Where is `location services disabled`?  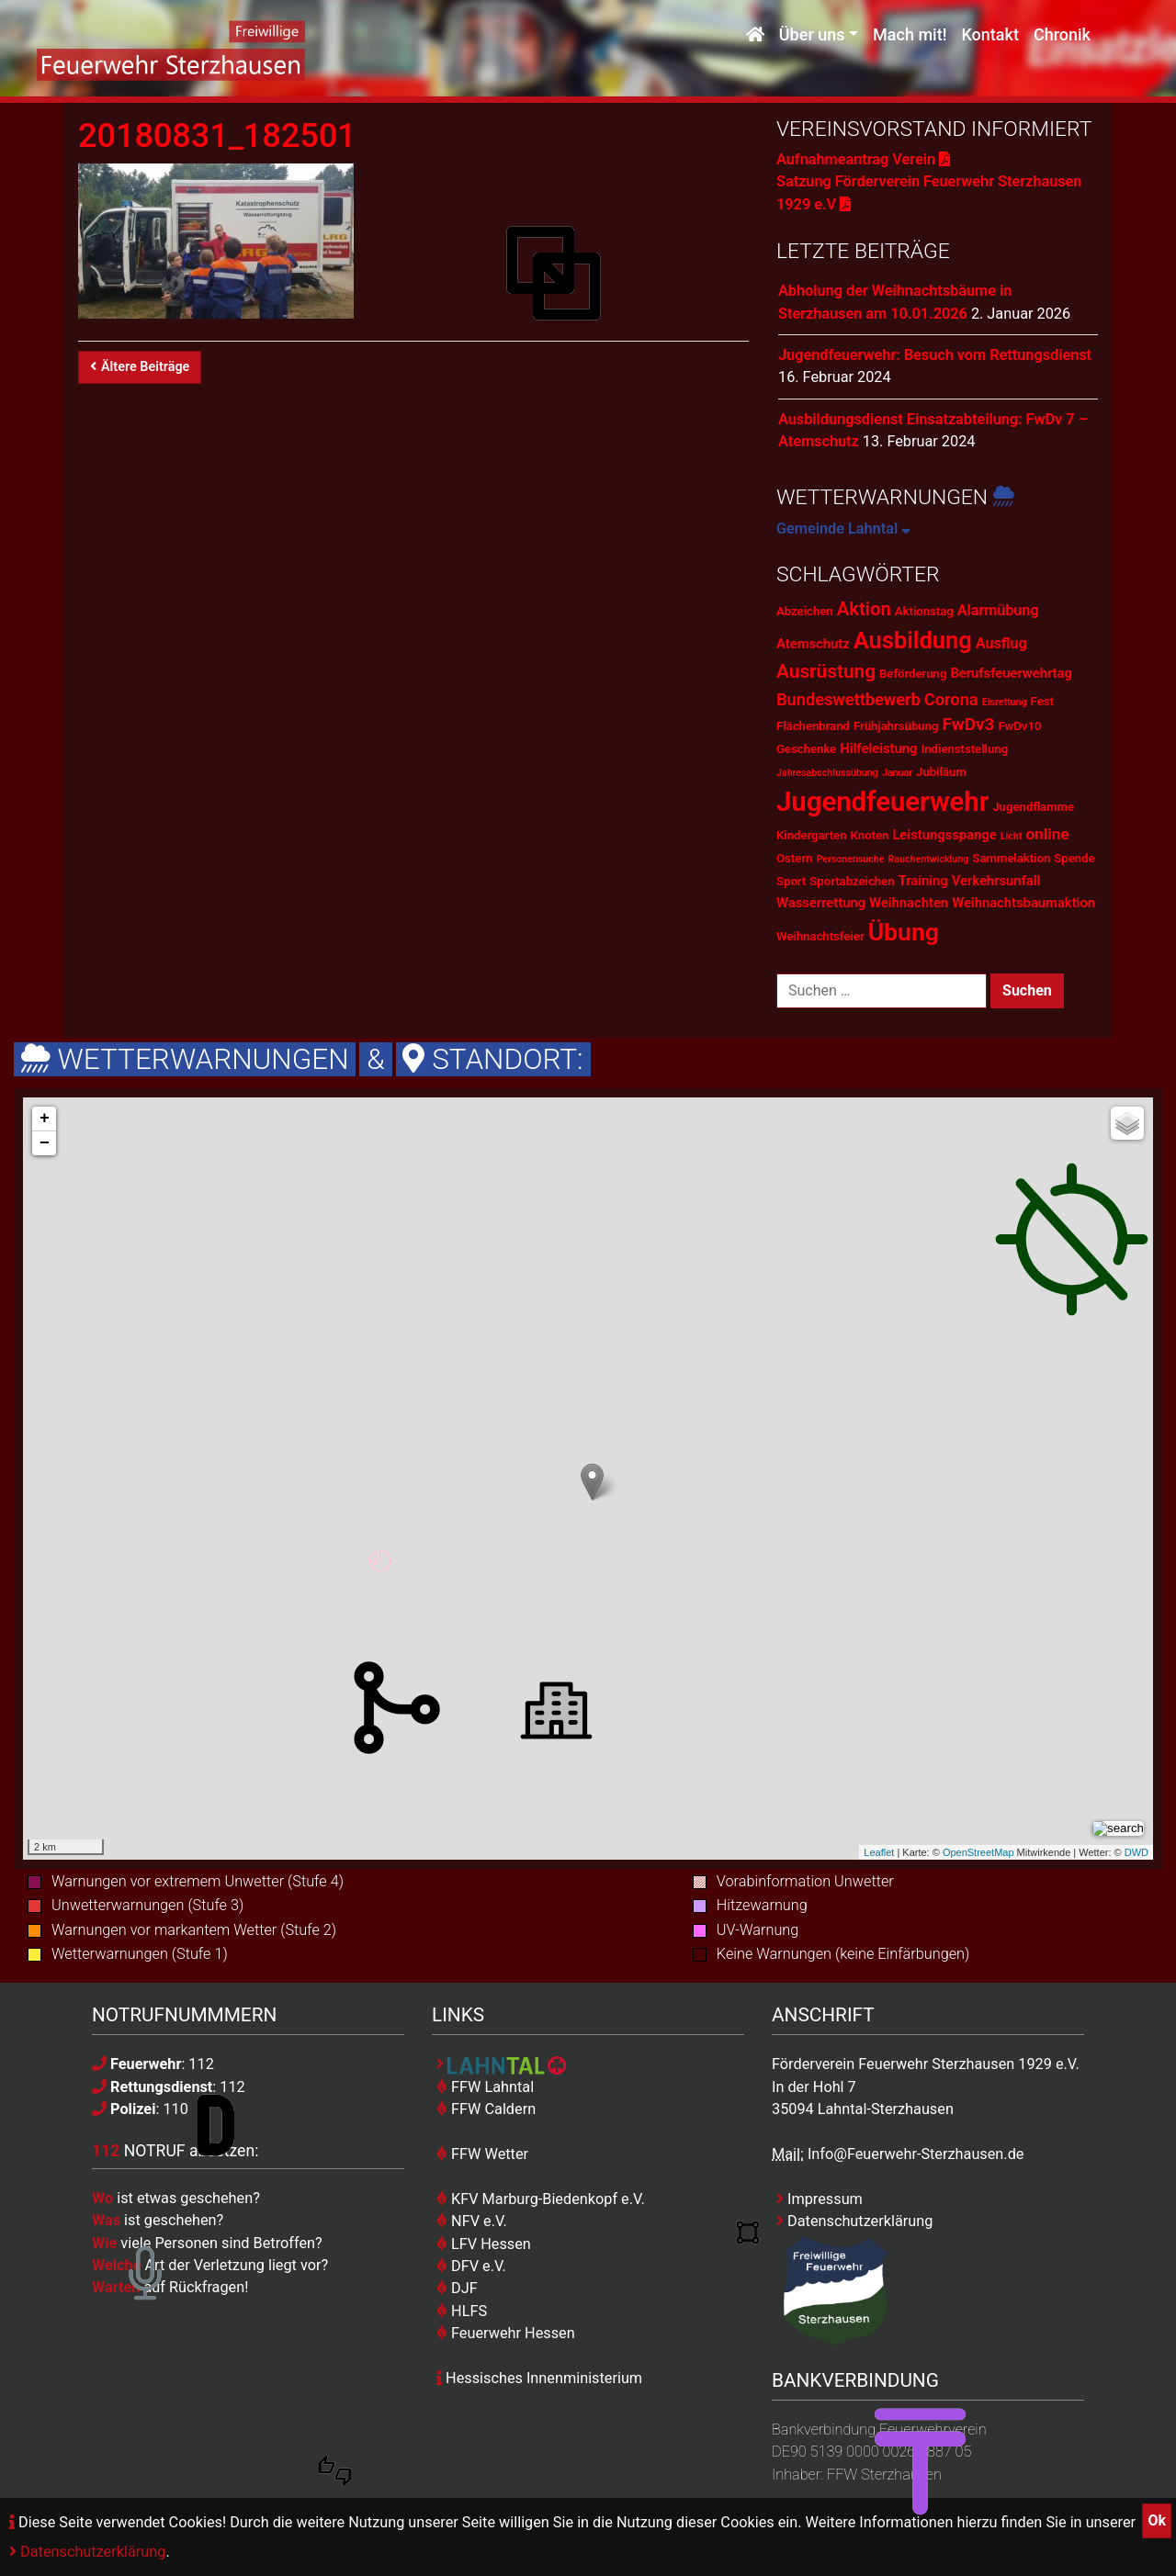 location services disabled is located at coordinates (1071, 1239).